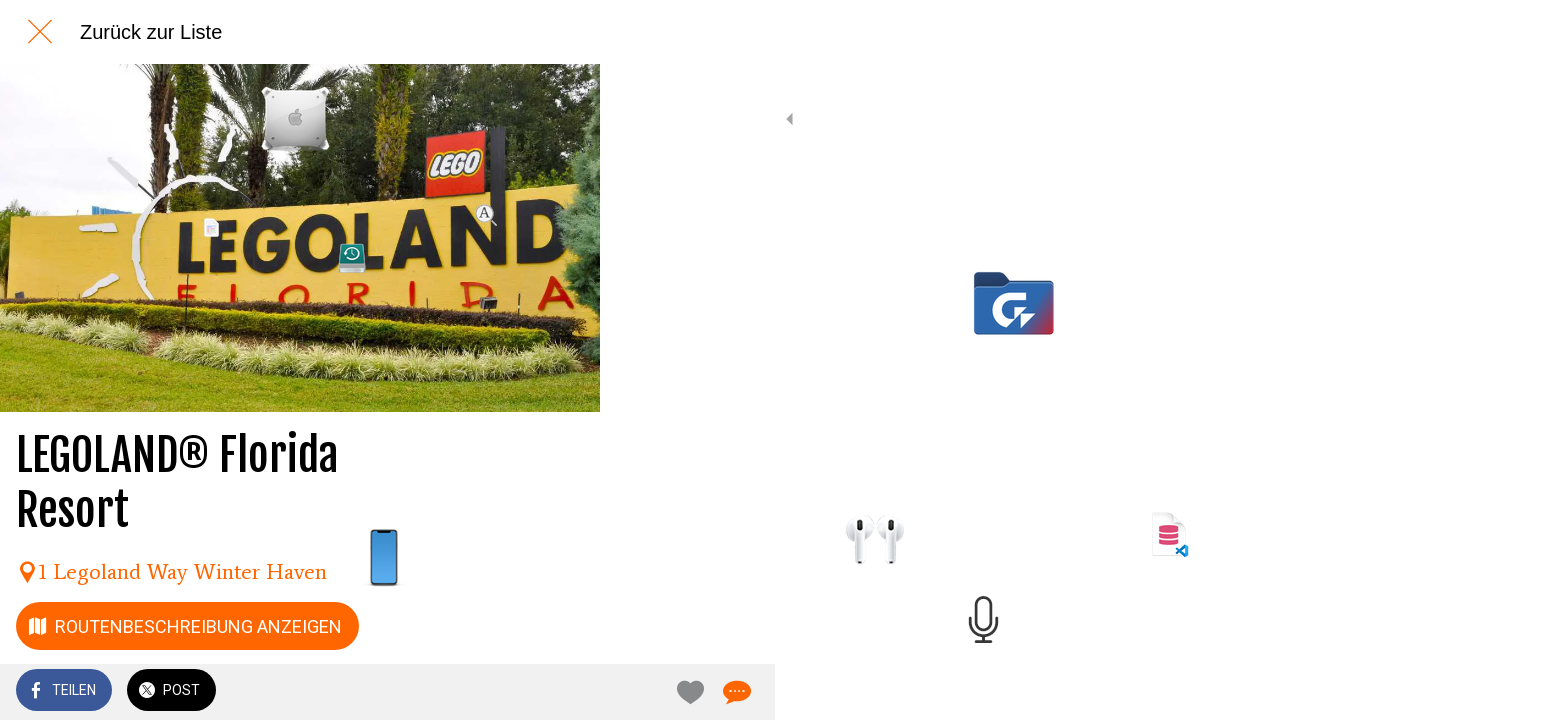  What do you see at coordinates (1169, 535) in the screenshot?
I see `open sql database file in Visual Studio Code` at bounding box center [1169, 535].